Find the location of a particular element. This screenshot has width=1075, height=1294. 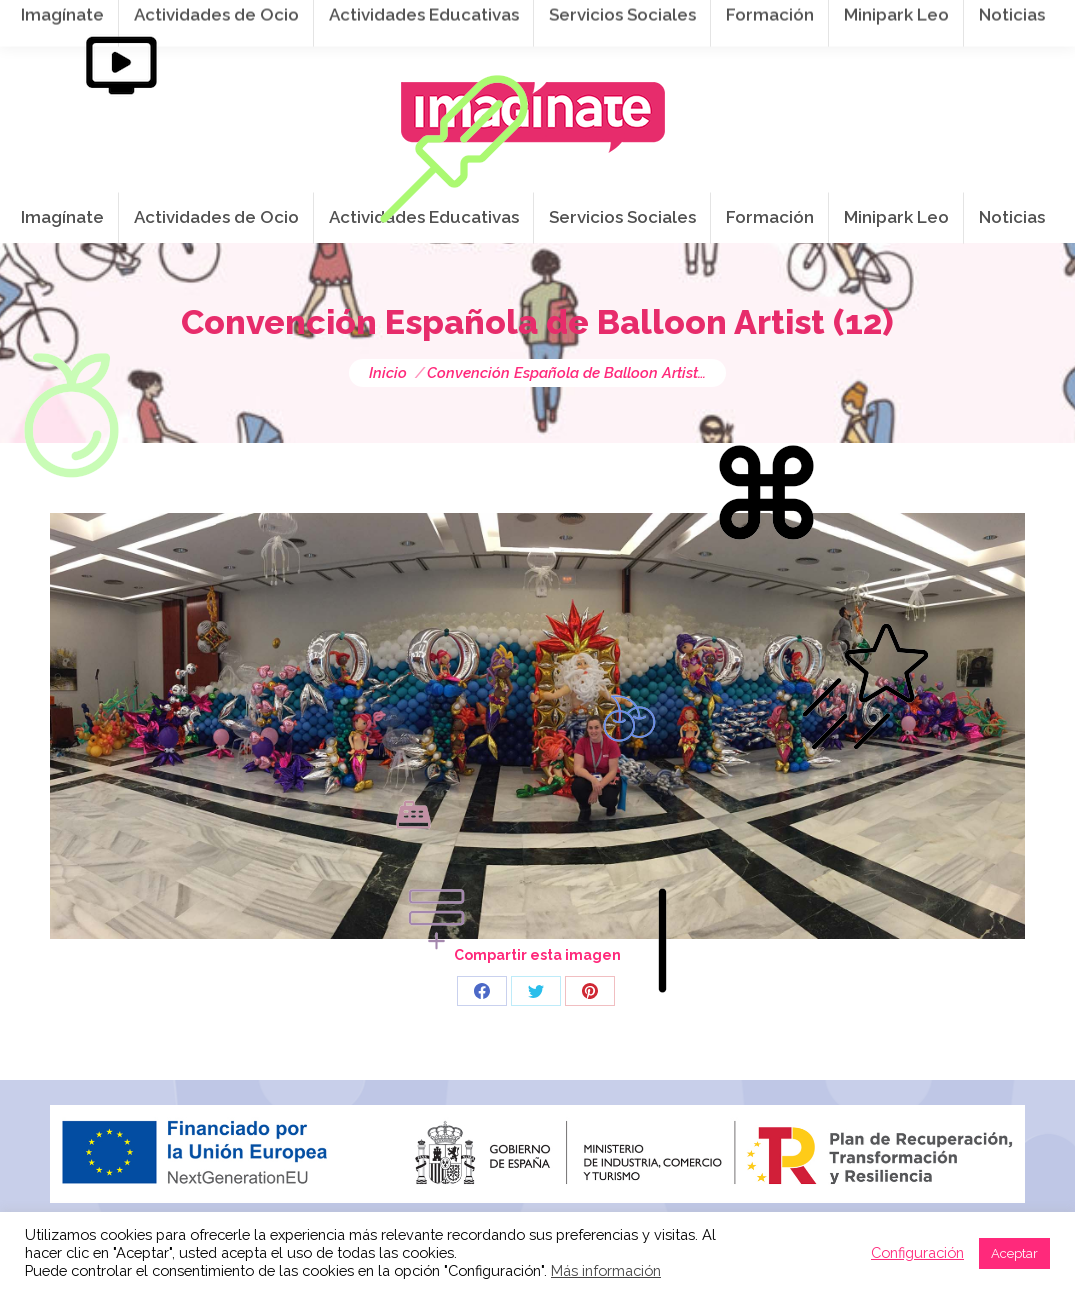

add to favorites or wishlist is located at coordinates (865, 686).